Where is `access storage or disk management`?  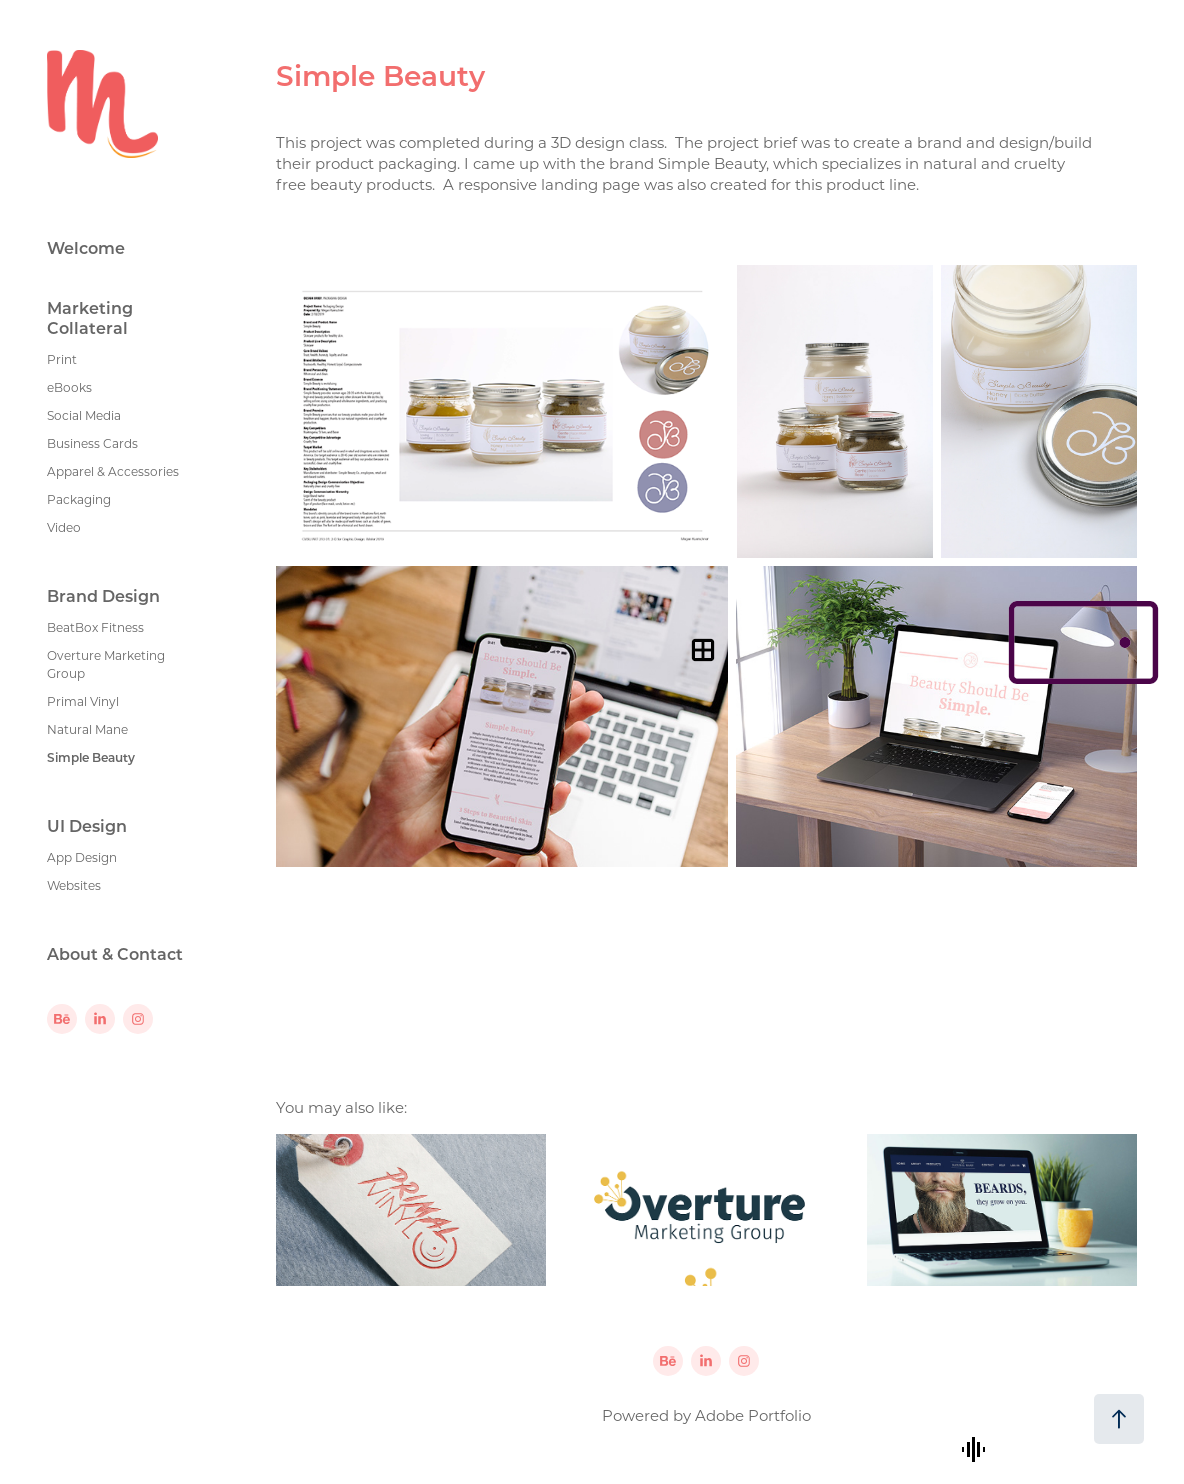
access storage or disk management is located at coordinates (1083, 642).